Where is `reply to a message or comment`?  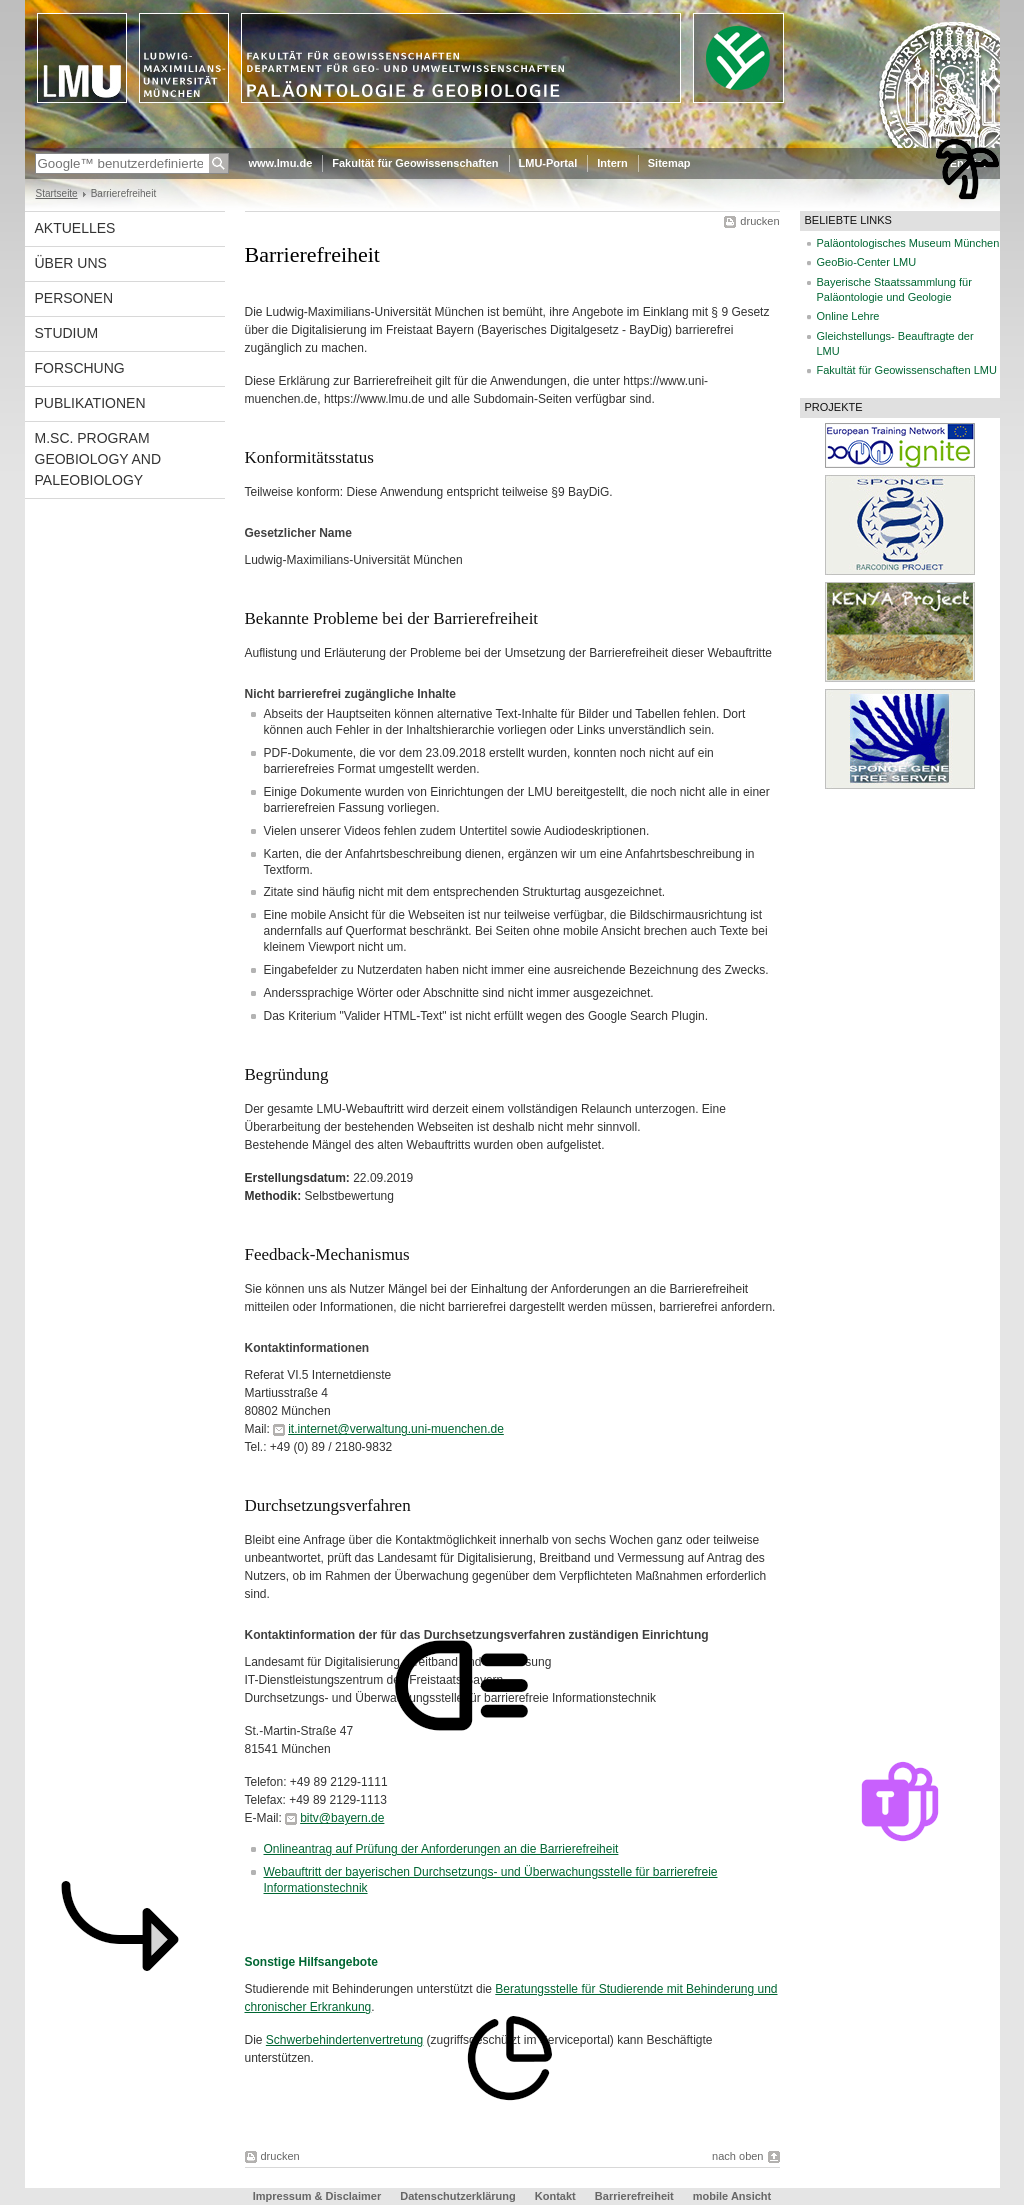 reply to a message or comment is located at coordinates (120, 1926).